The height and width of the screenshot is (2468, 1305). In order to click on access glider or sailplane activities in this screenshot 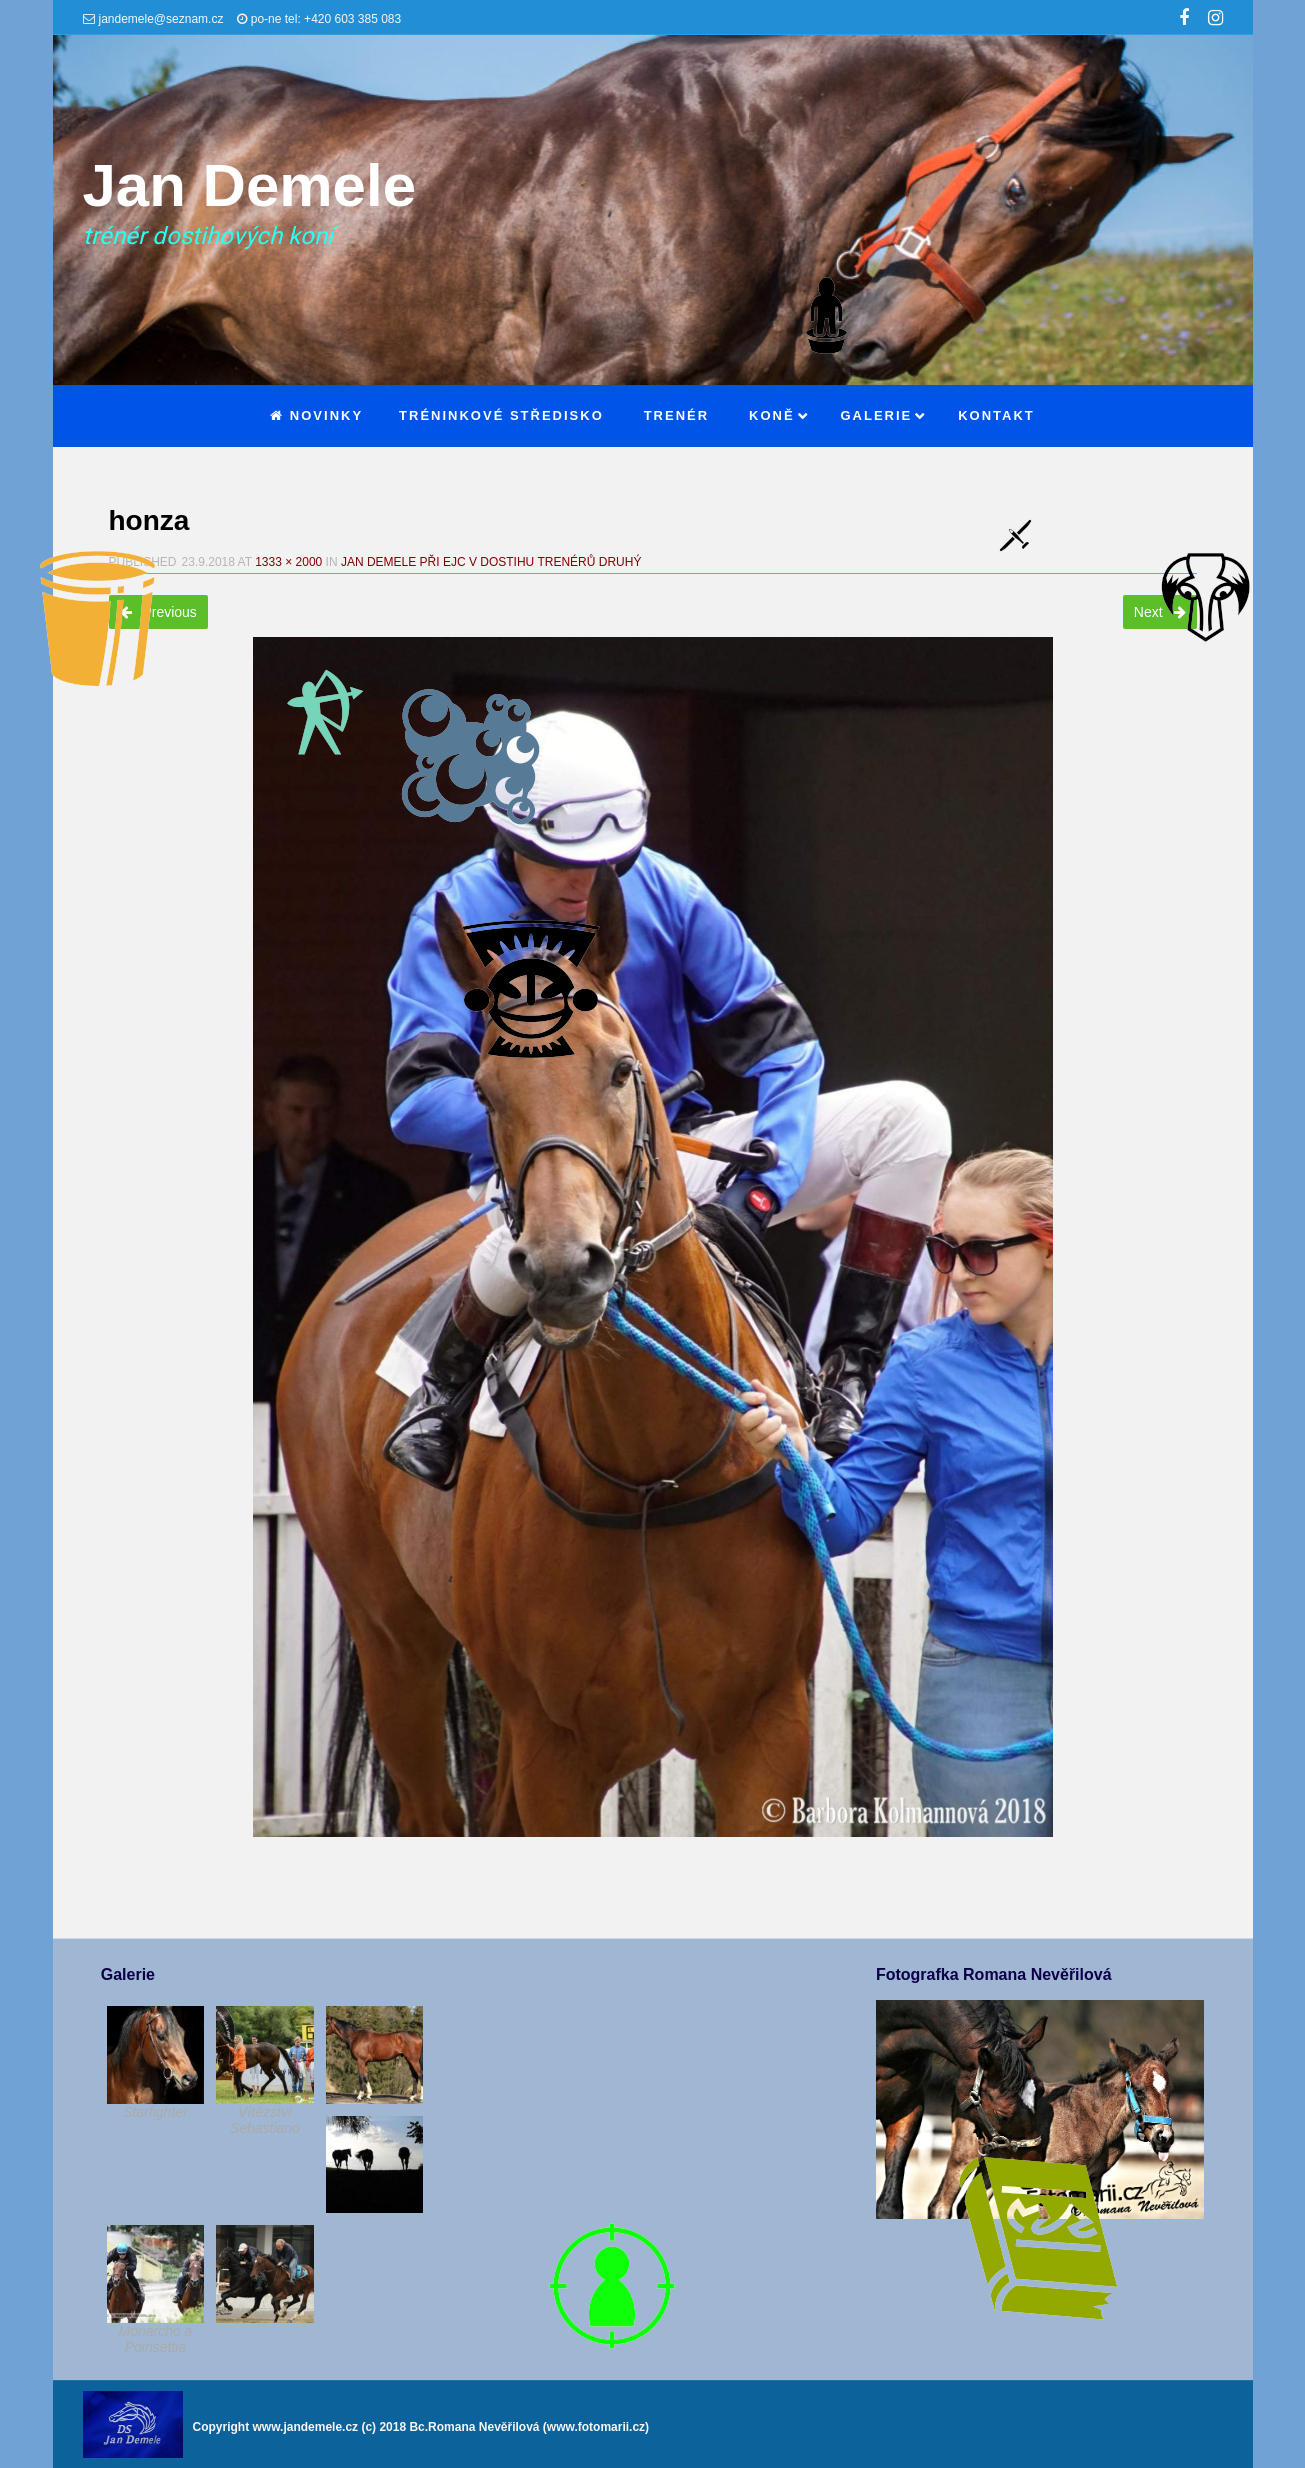, I will do `click(1015, 535)`.